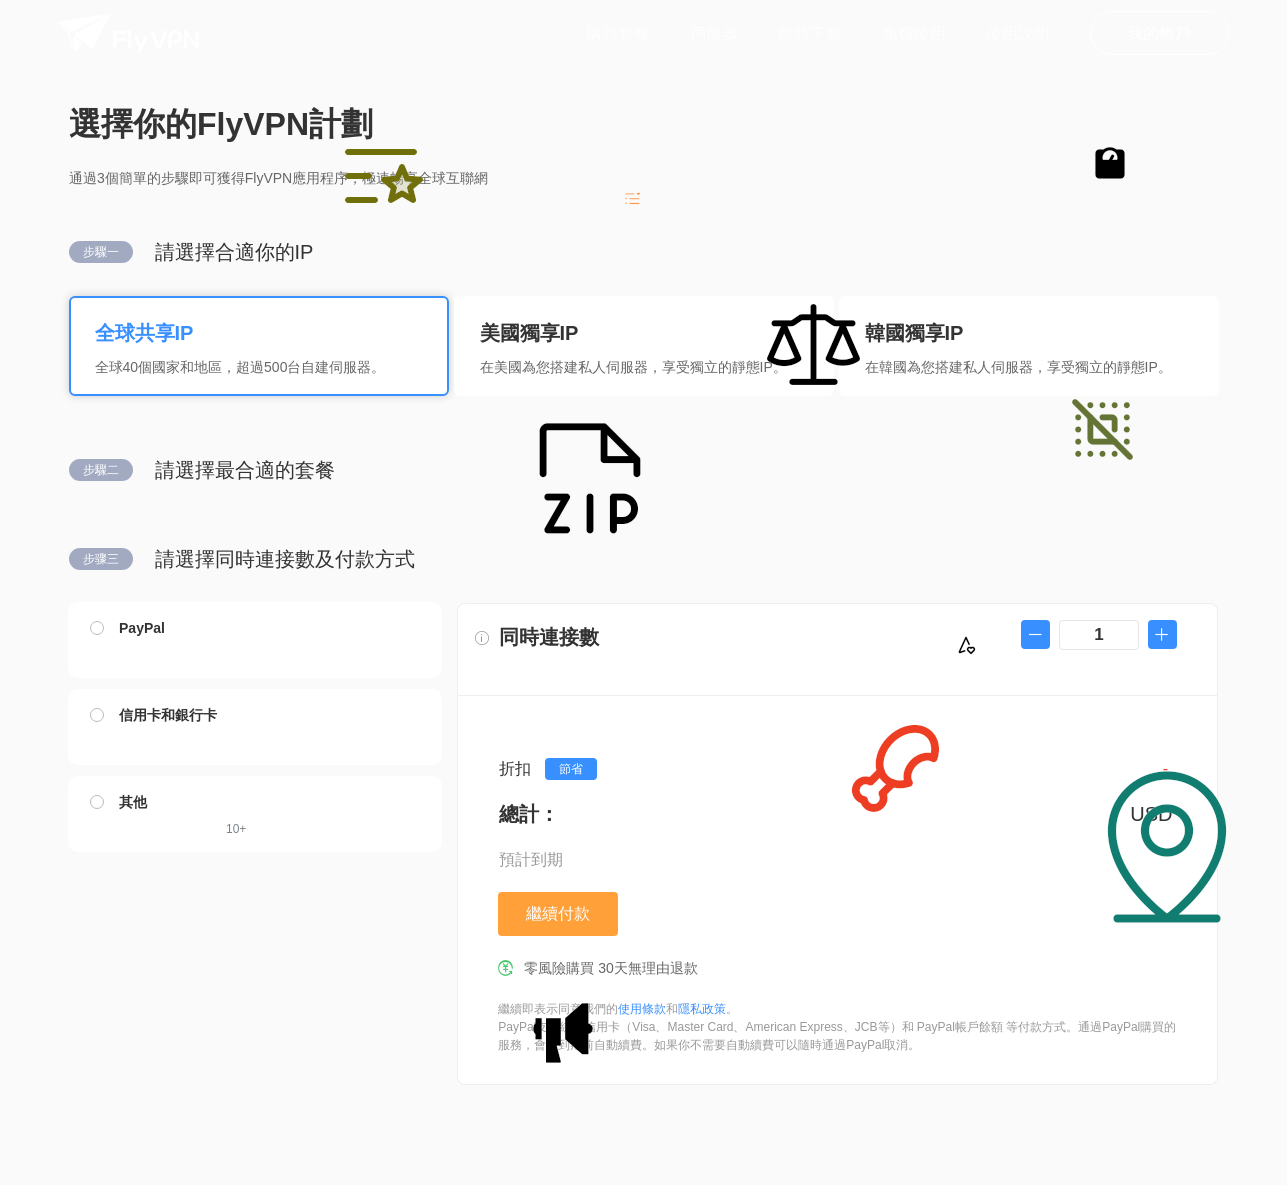 This screenshot has width=1287, height=1185. I want to click on view license or legal information, so click(813, 344).